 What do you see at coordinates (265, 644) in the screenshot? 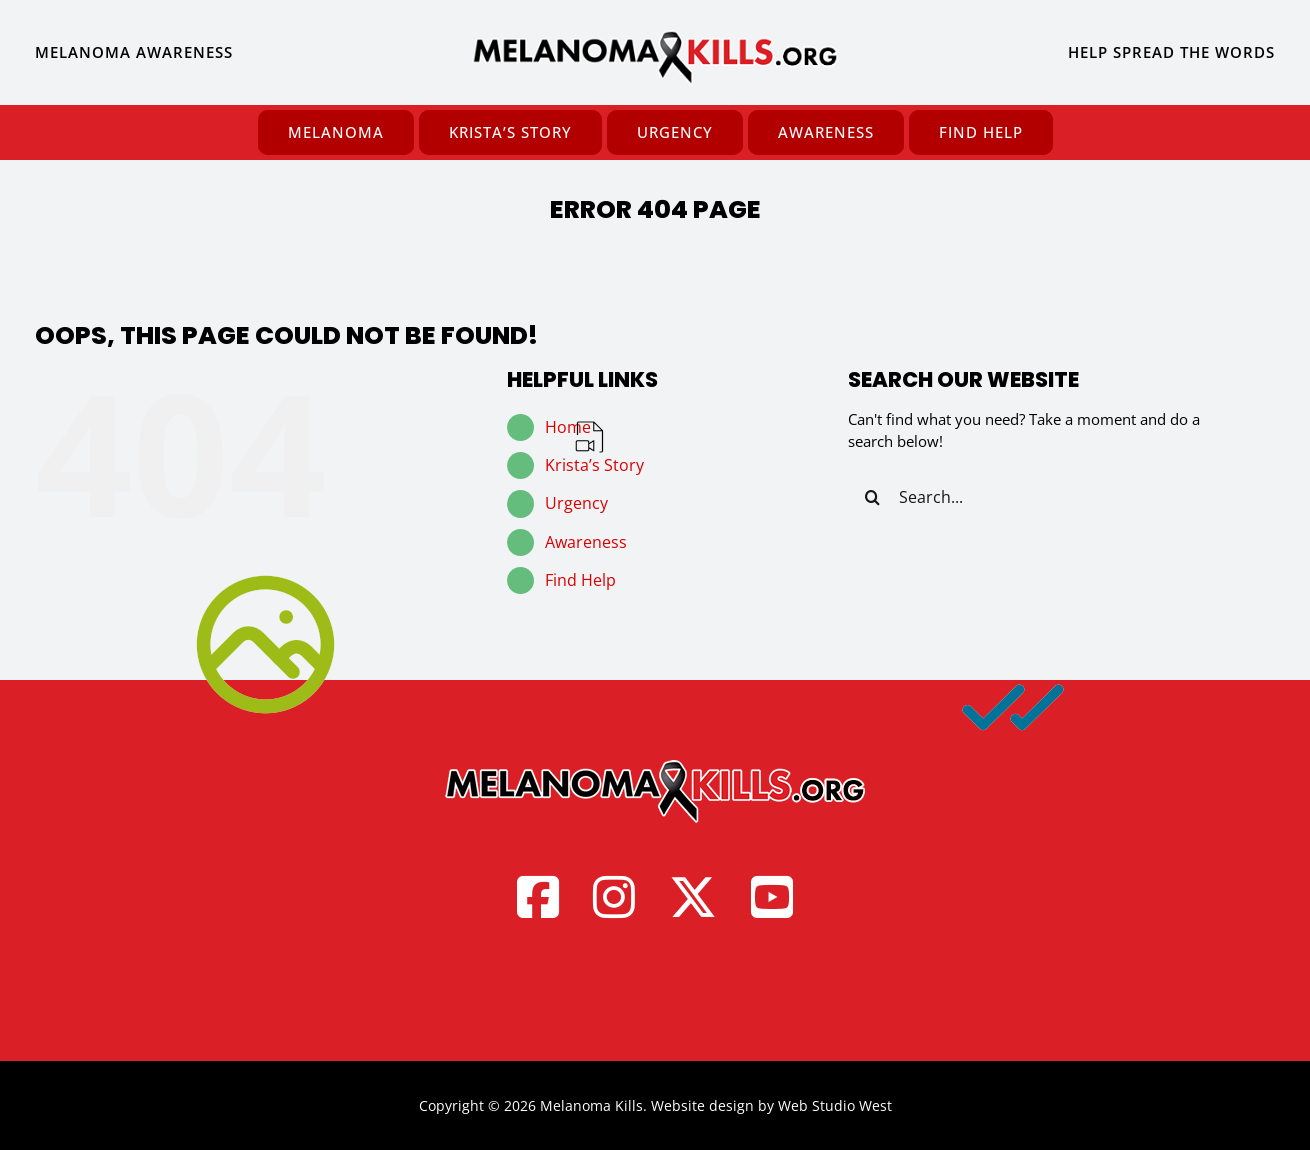
I see `view photo gallery` at bounding box center [265, 644].